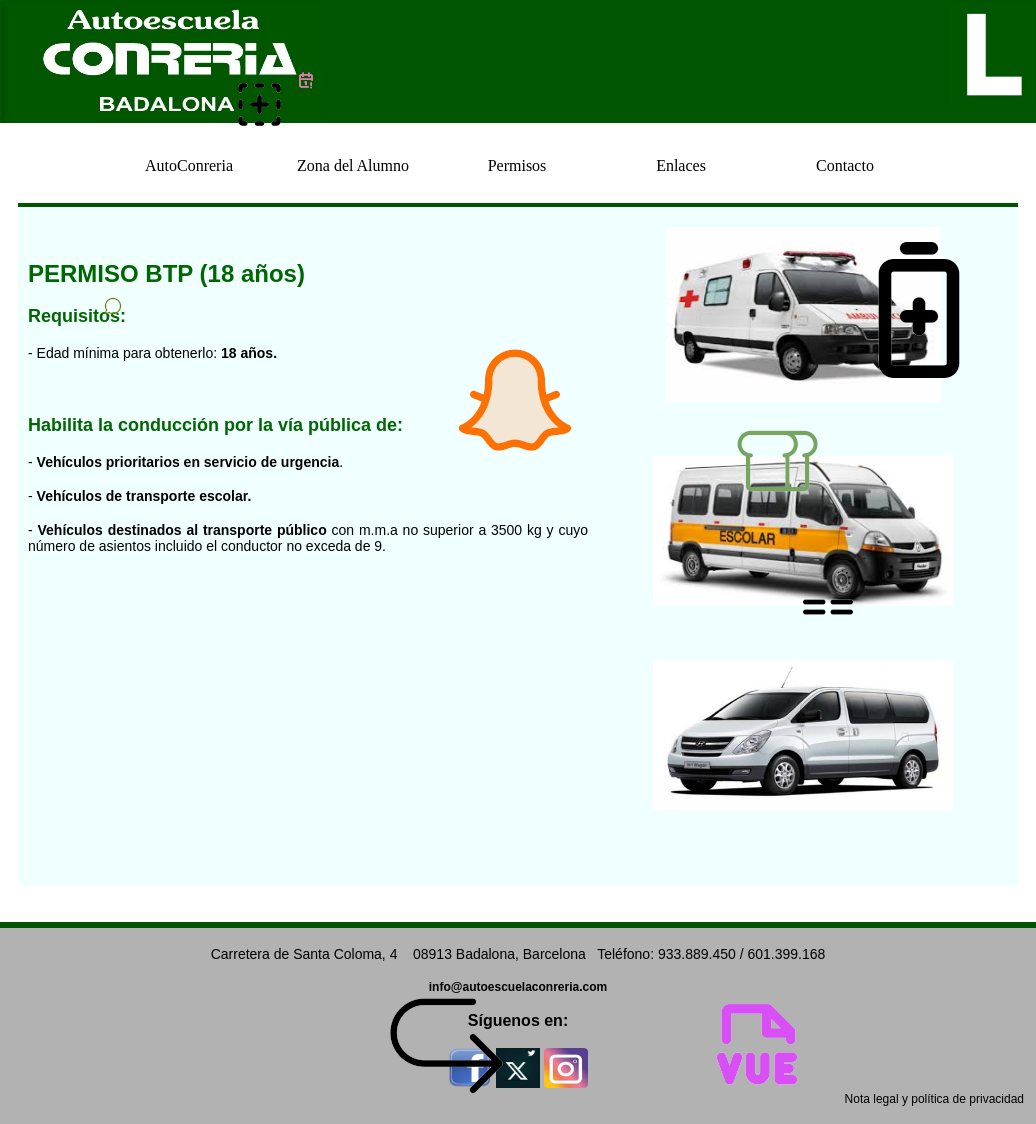  What do you see at coordinates (828, 607) in the screenshot?
I see `indicates equality or comparison between values` at bounding box center [828, 607].